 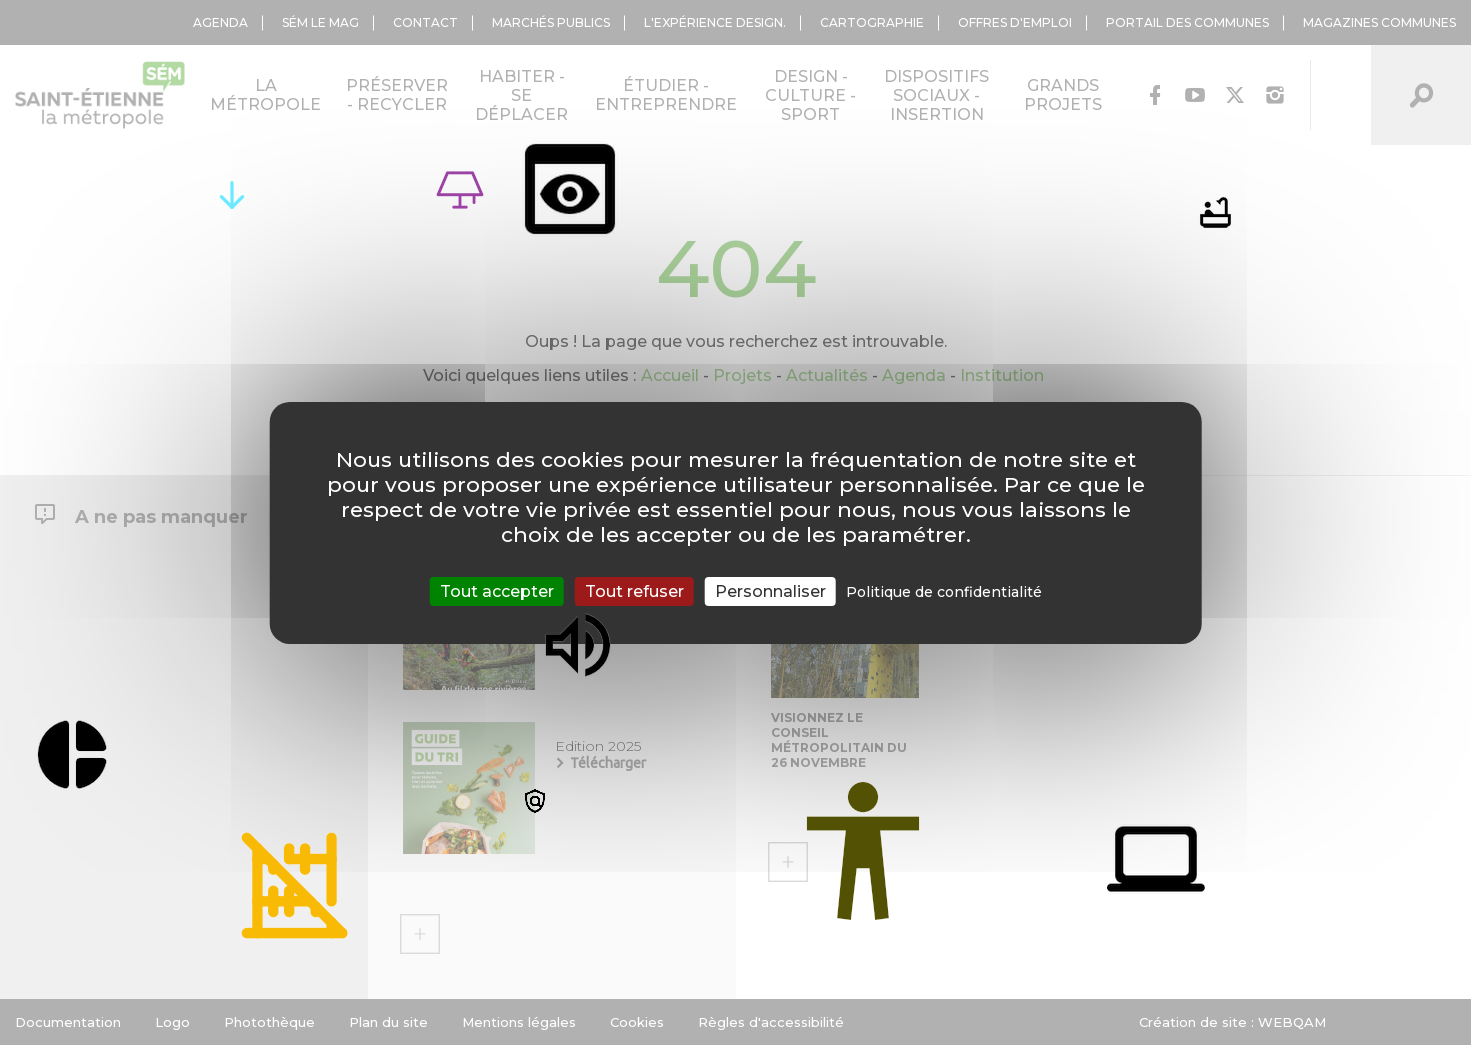 I want to click on indicates bathroom amenities available, so click(x=1215, y=212).